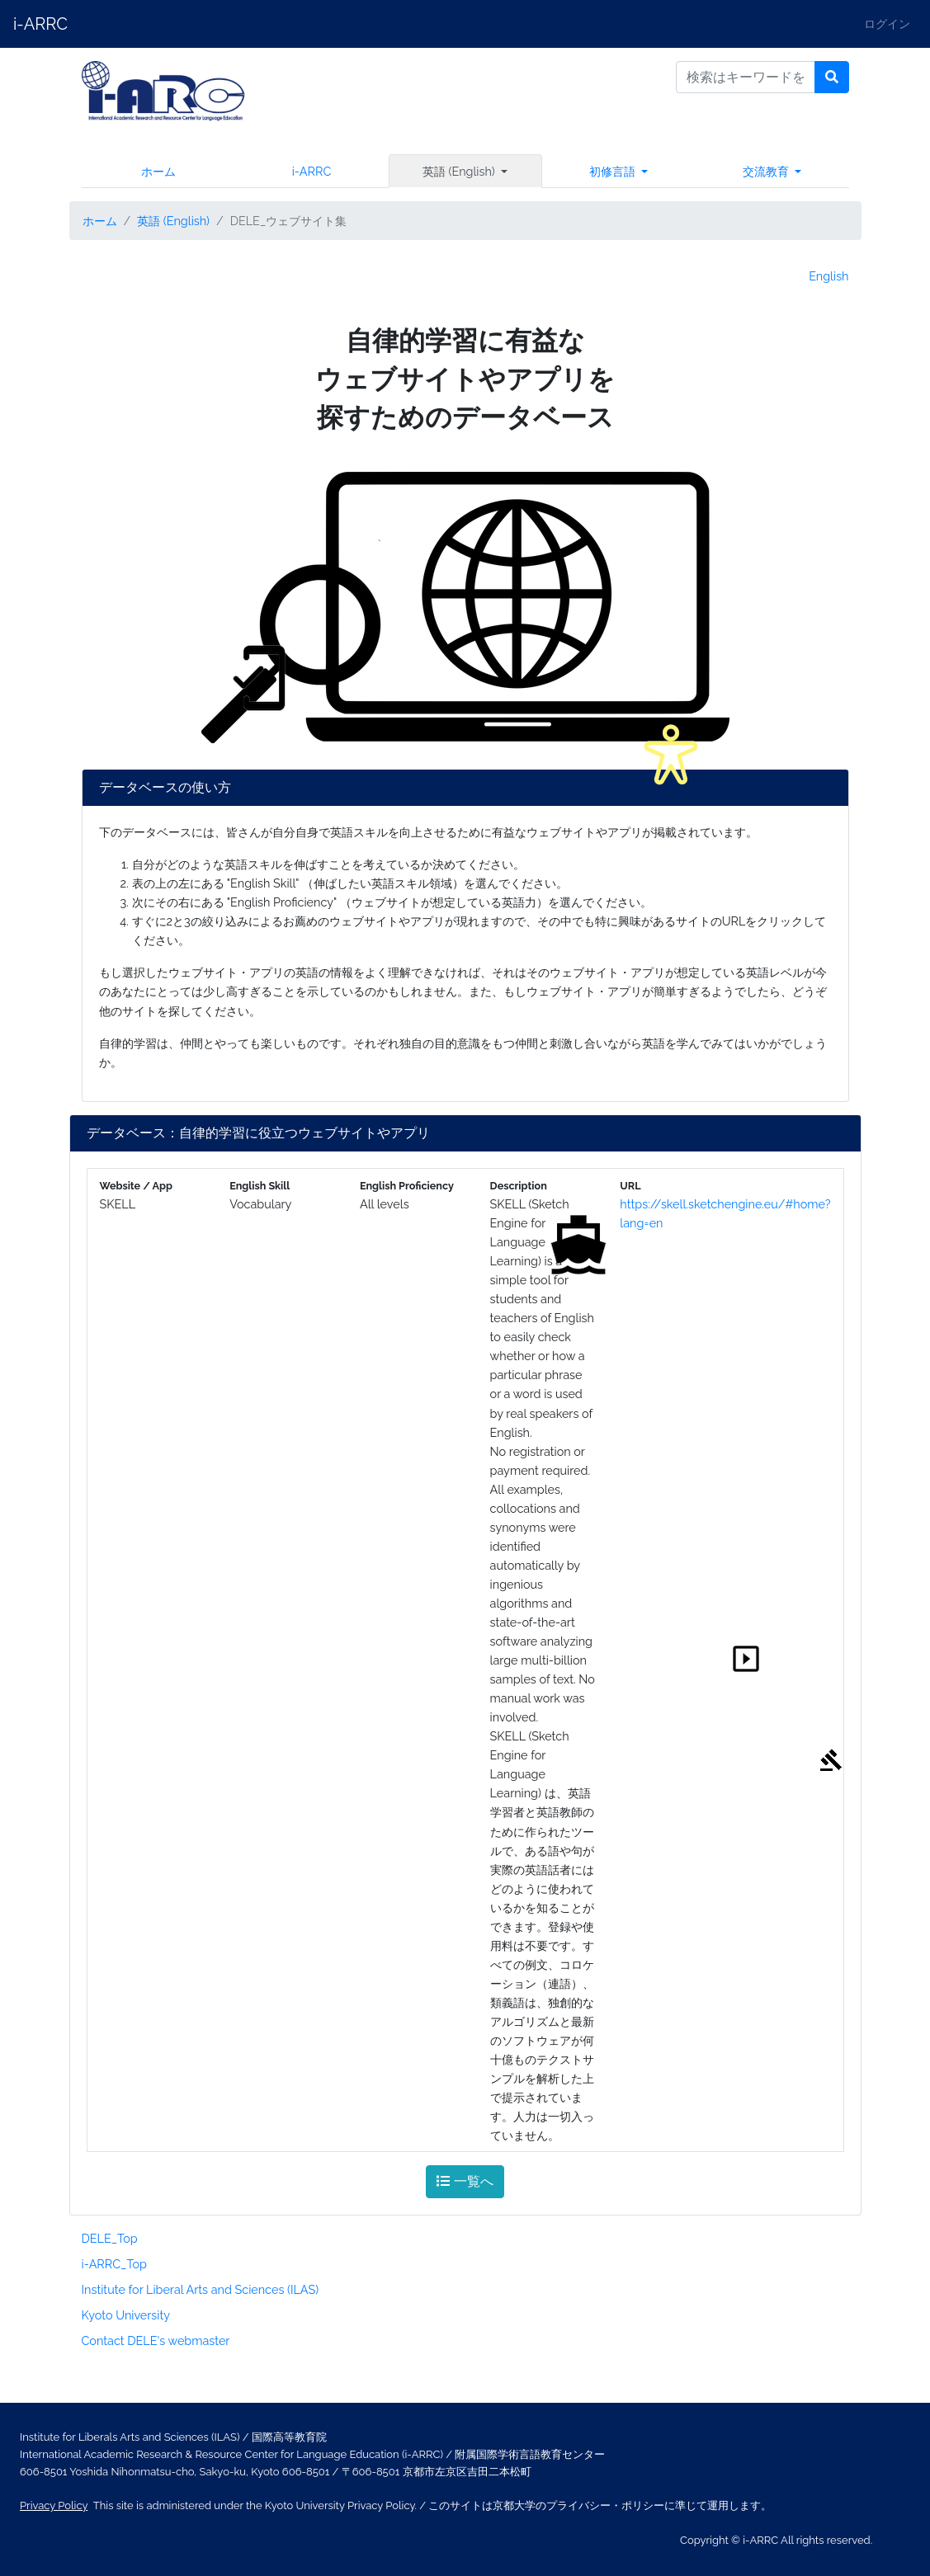 This screenshot has height=2576, width=930. I want to click on get directions by ferry or boat, so click(578, 1245).